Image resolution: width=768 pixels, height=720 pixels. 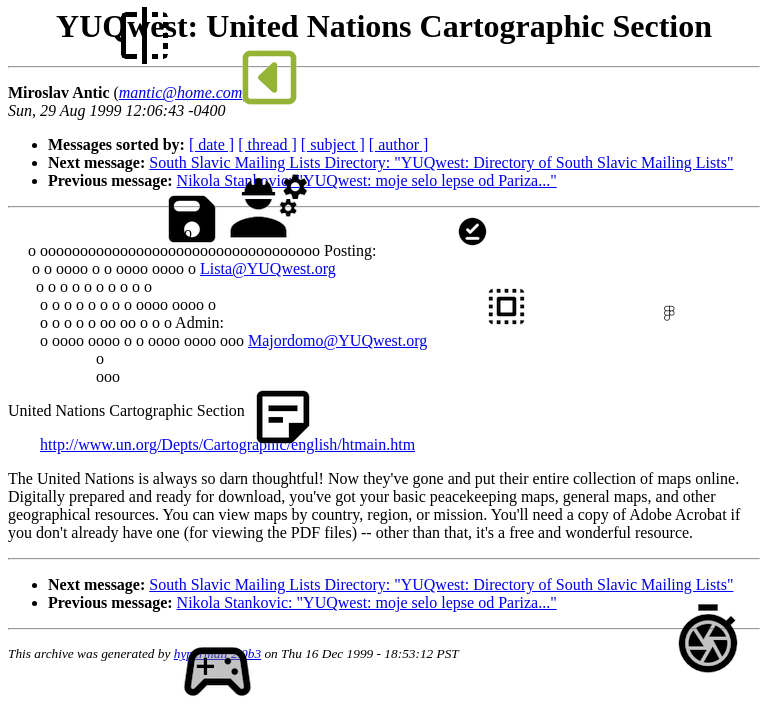 What do you see at coordinates (708, 640) in the screenshot?
I see `adjust camera shutter speed settings` at bounding box center [708, 640].